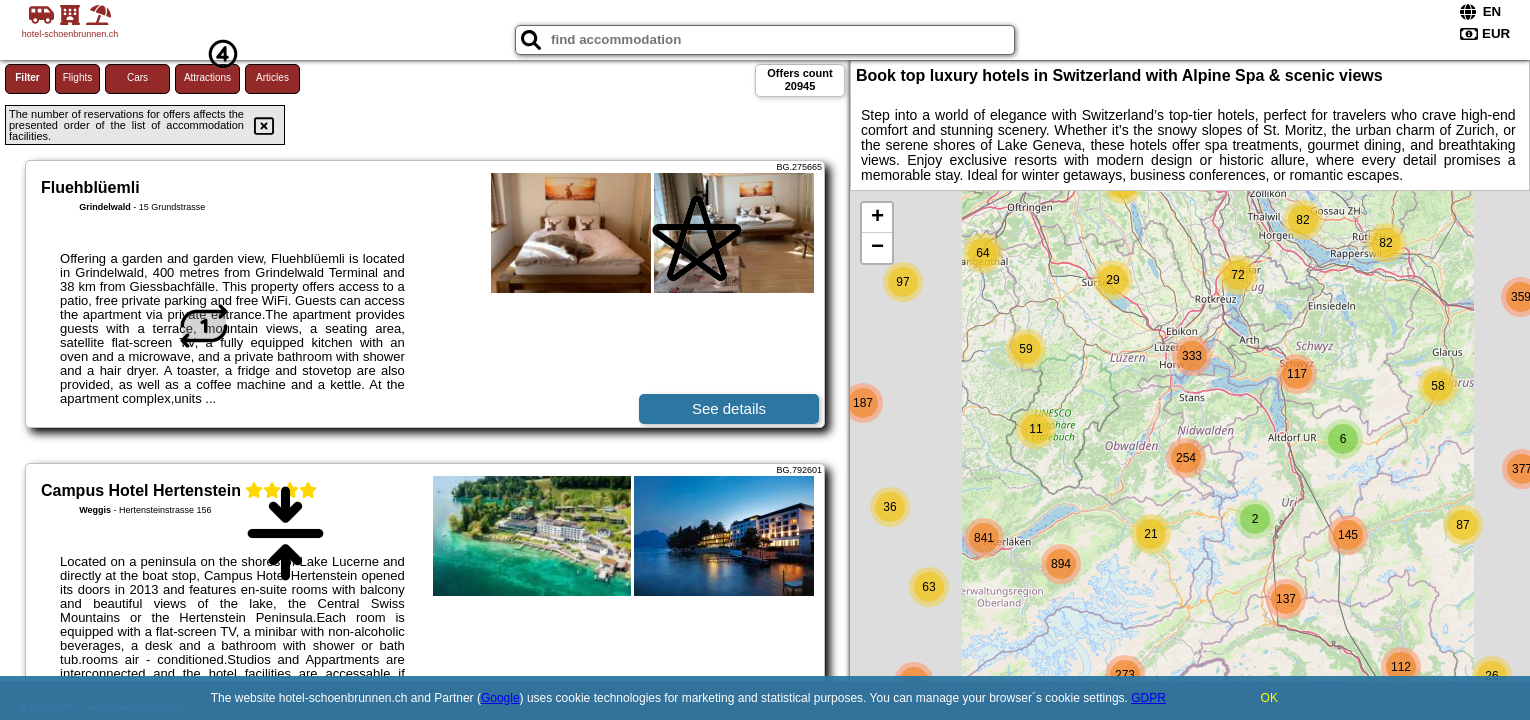 This screenshot has height=720, width=1530. I want to click on indicates step four in a multi-step process, so click(223, 54).